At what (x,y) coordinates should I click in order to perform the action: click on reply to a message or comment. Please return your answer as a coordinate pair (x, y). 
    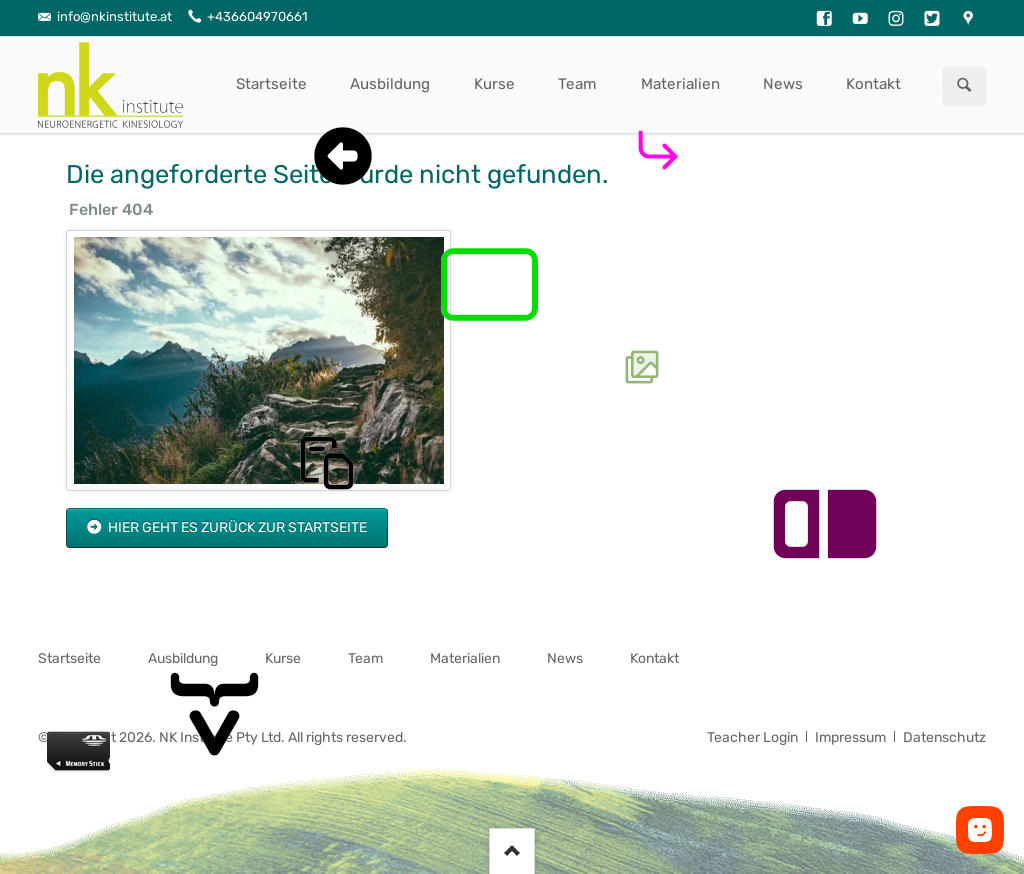
    Looking at the image, I should click on (658, 150).